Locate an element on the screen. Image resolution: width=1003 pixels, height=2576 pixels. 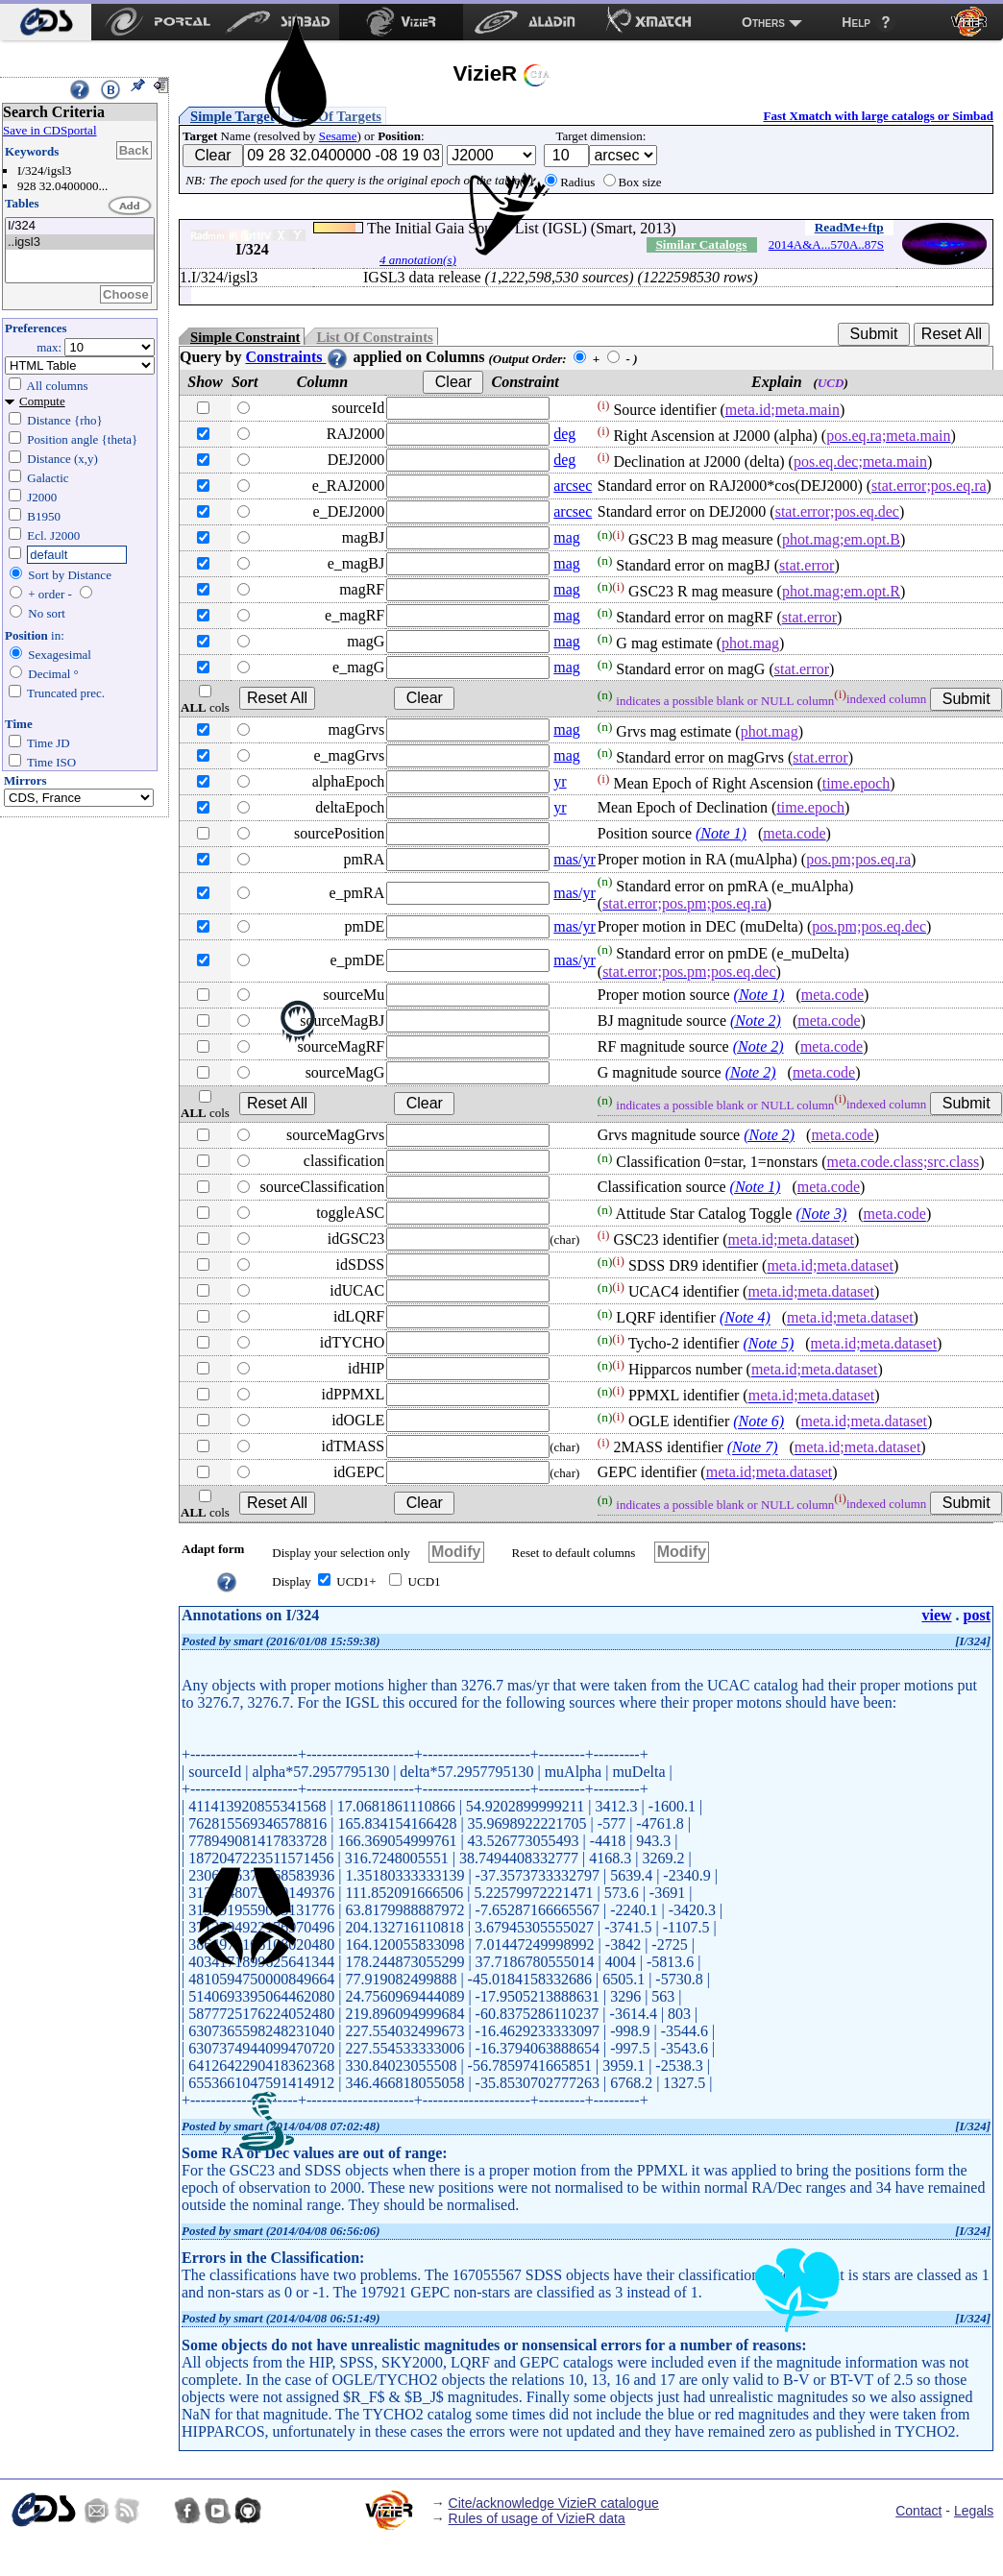
select claw attack ability is located at coordinates (247, 1915).